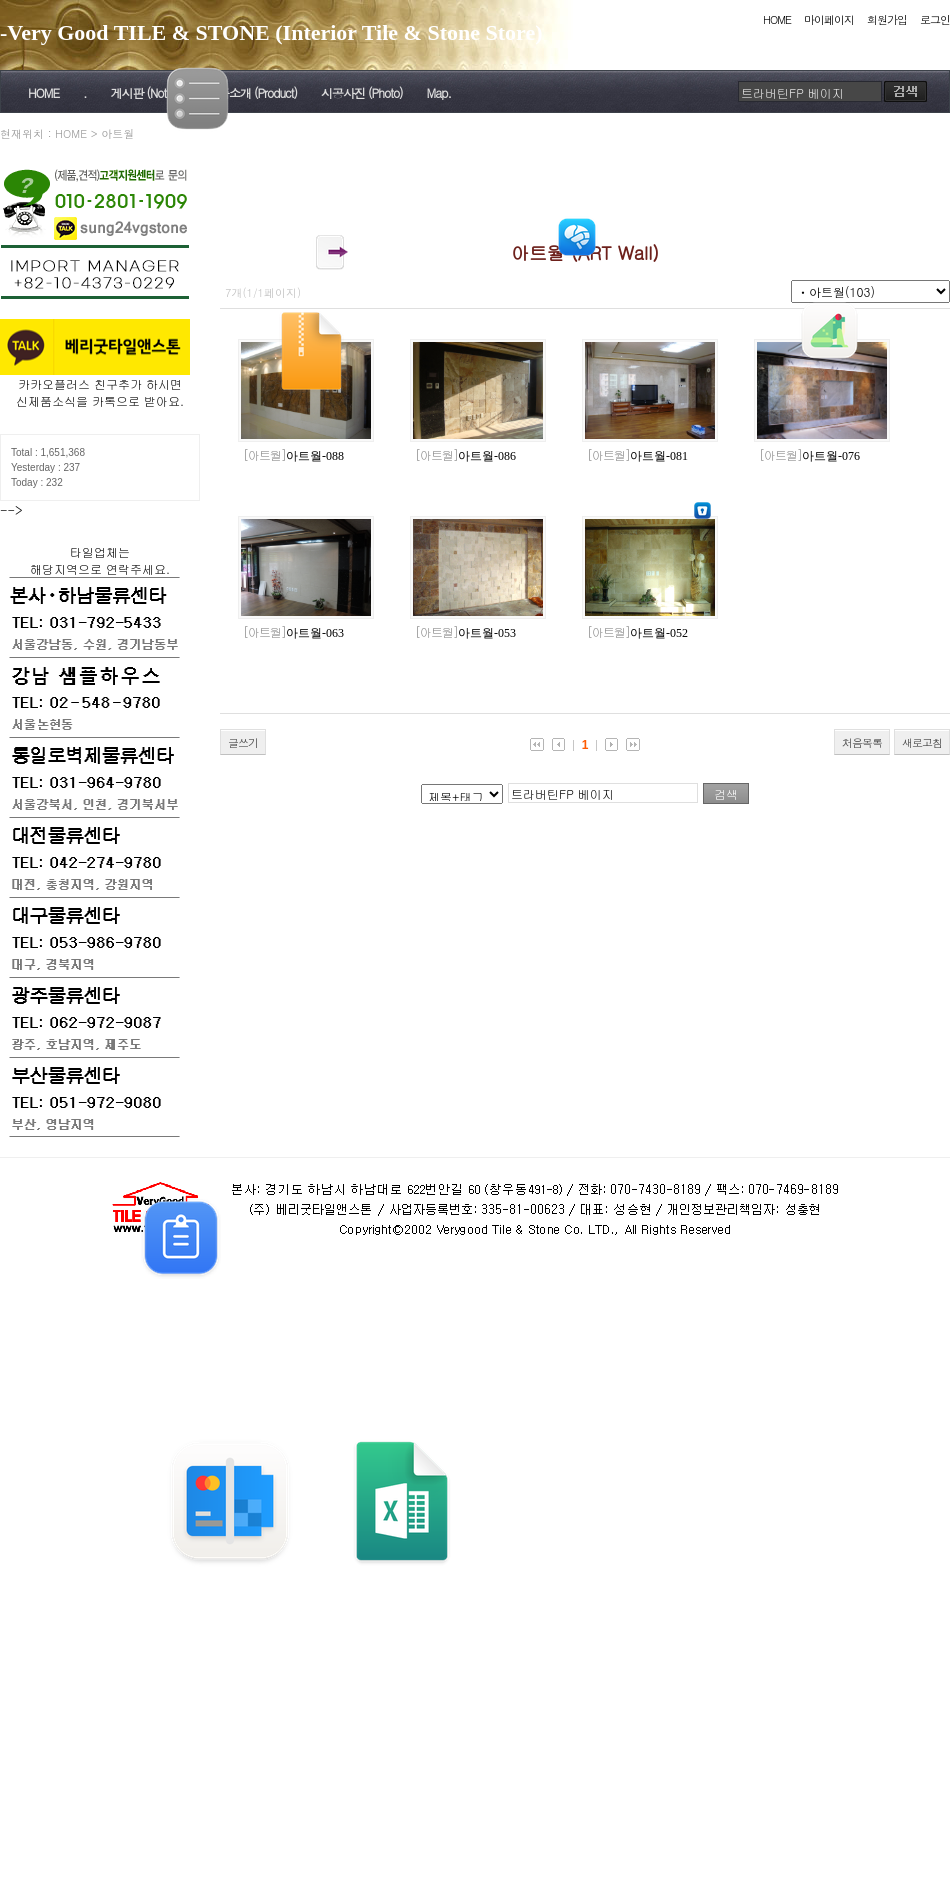  Describe the element at coordinates (230, 1501) in the screenshot. I see `open obfuscate app for redacting sensitive information` at that location.